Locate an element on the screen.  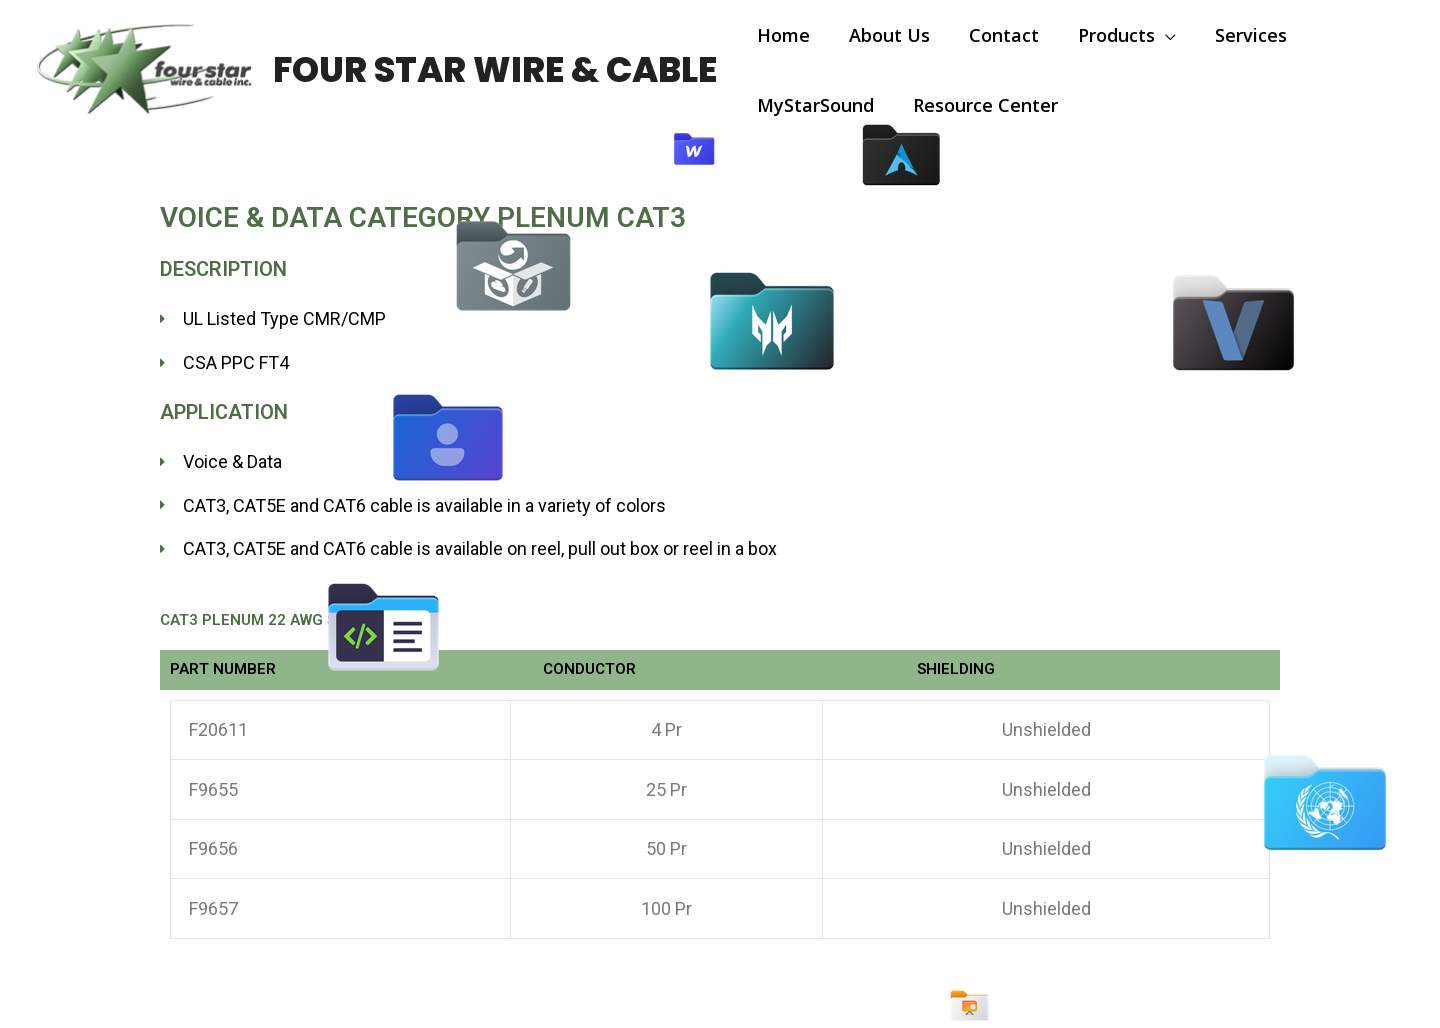
open folder containing LibreOffice Impress presentations is located at coordinates (969, 1006).